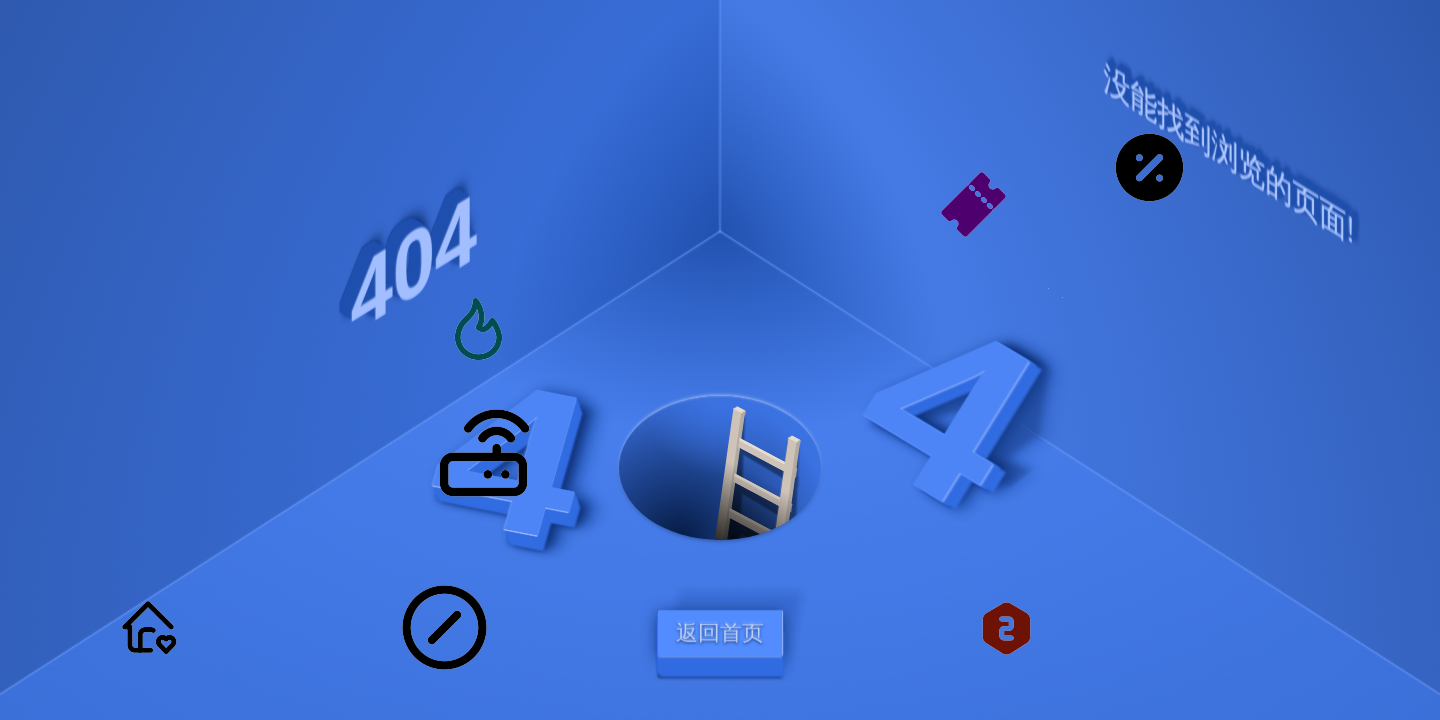  I want to click on view discount or percentage-based promotion, so click(1149, 167).